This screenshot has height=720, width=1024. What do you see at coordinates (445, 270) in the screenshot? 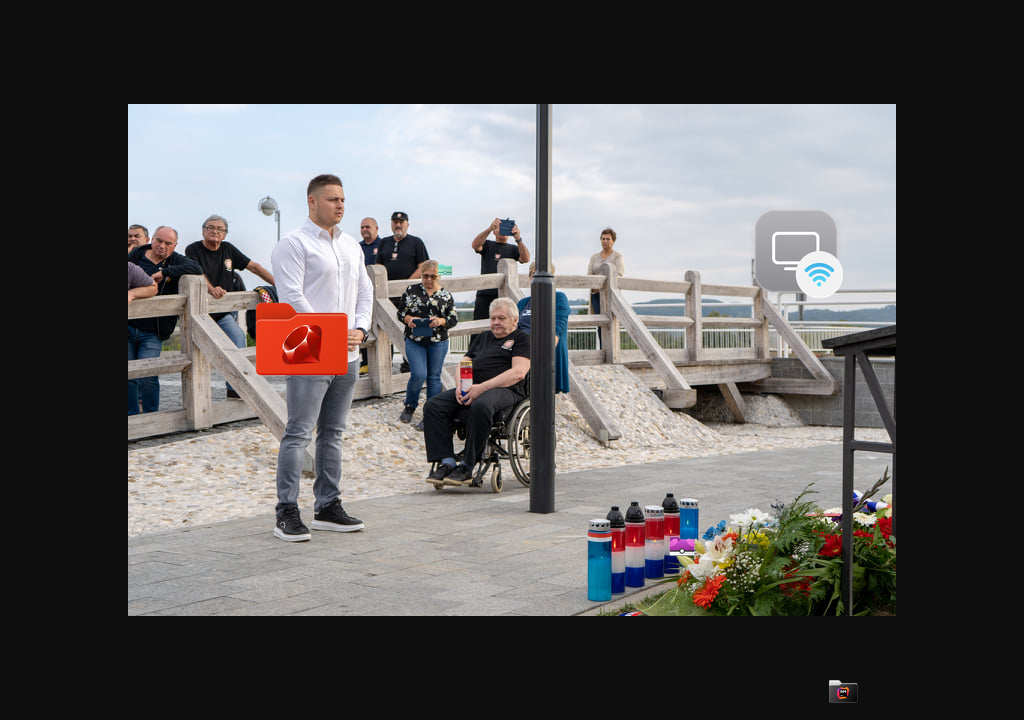
I see `open folder containing pokémon game files` at bounding box center [445, 270].